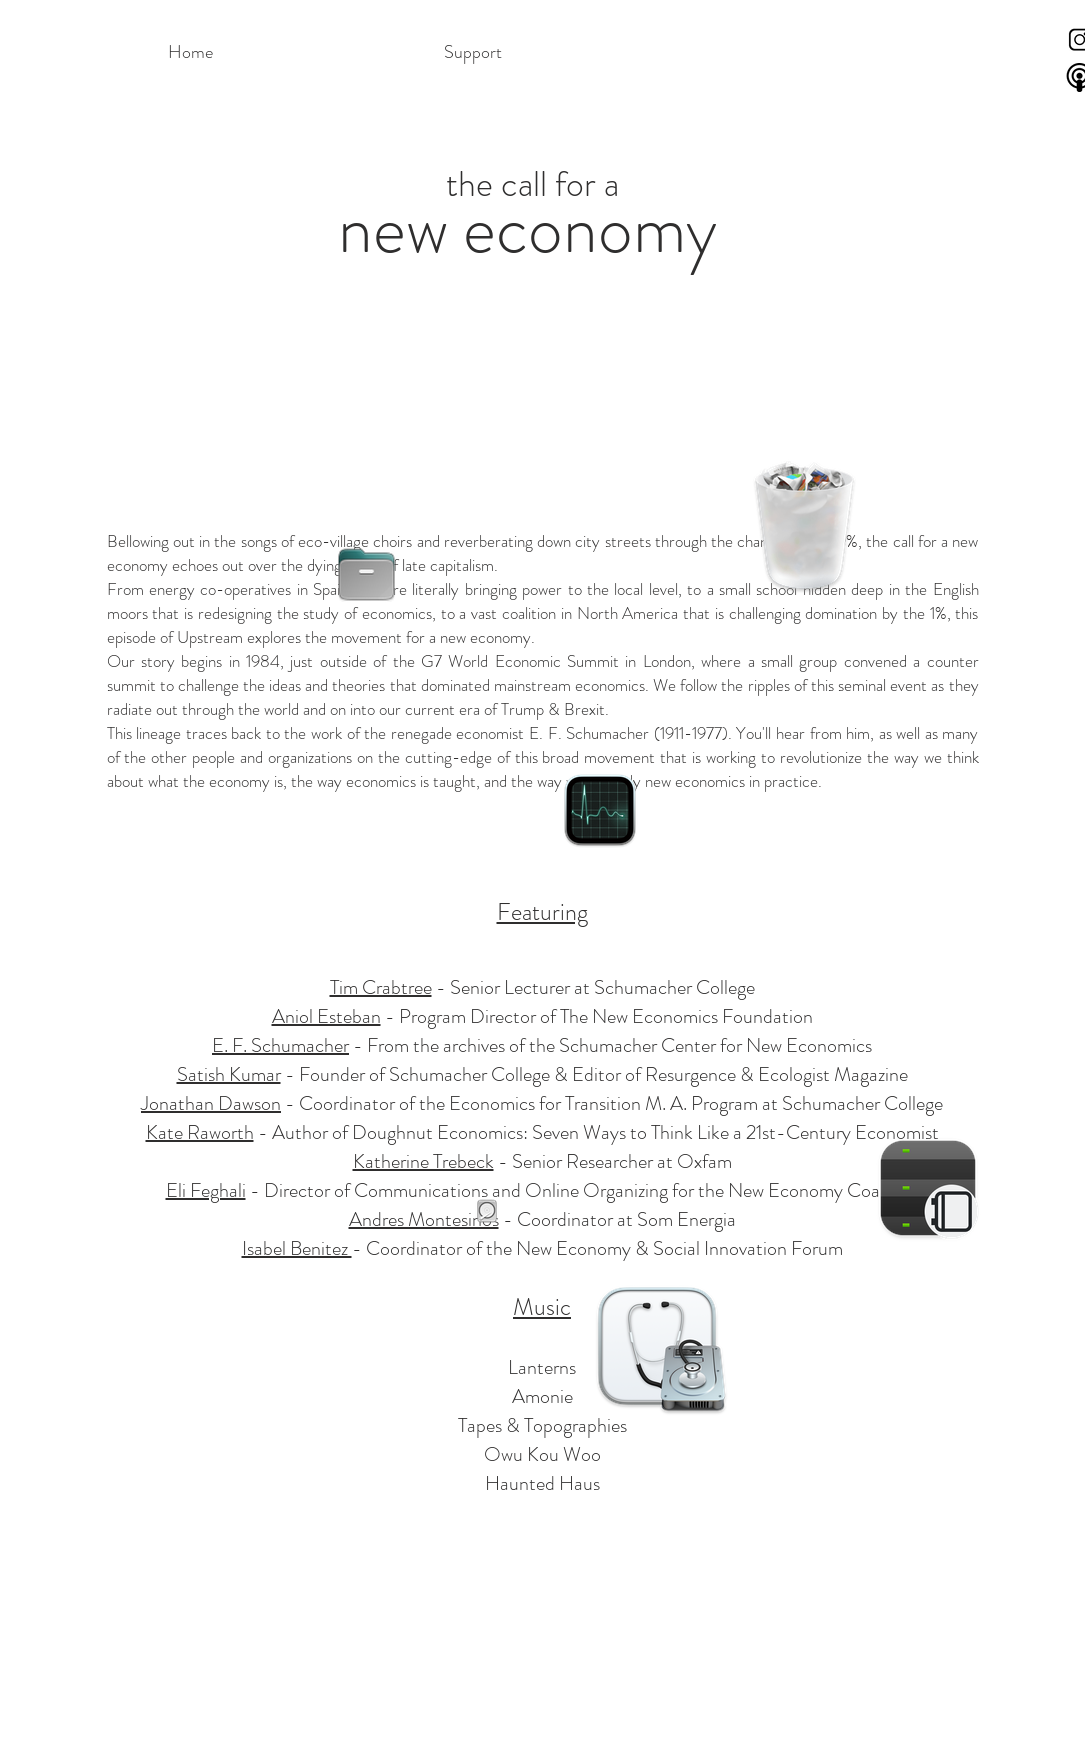 The height and width of the screenshot is (1743, 1085). I want to click on trash bin containing deleted files, so click(804, 527).